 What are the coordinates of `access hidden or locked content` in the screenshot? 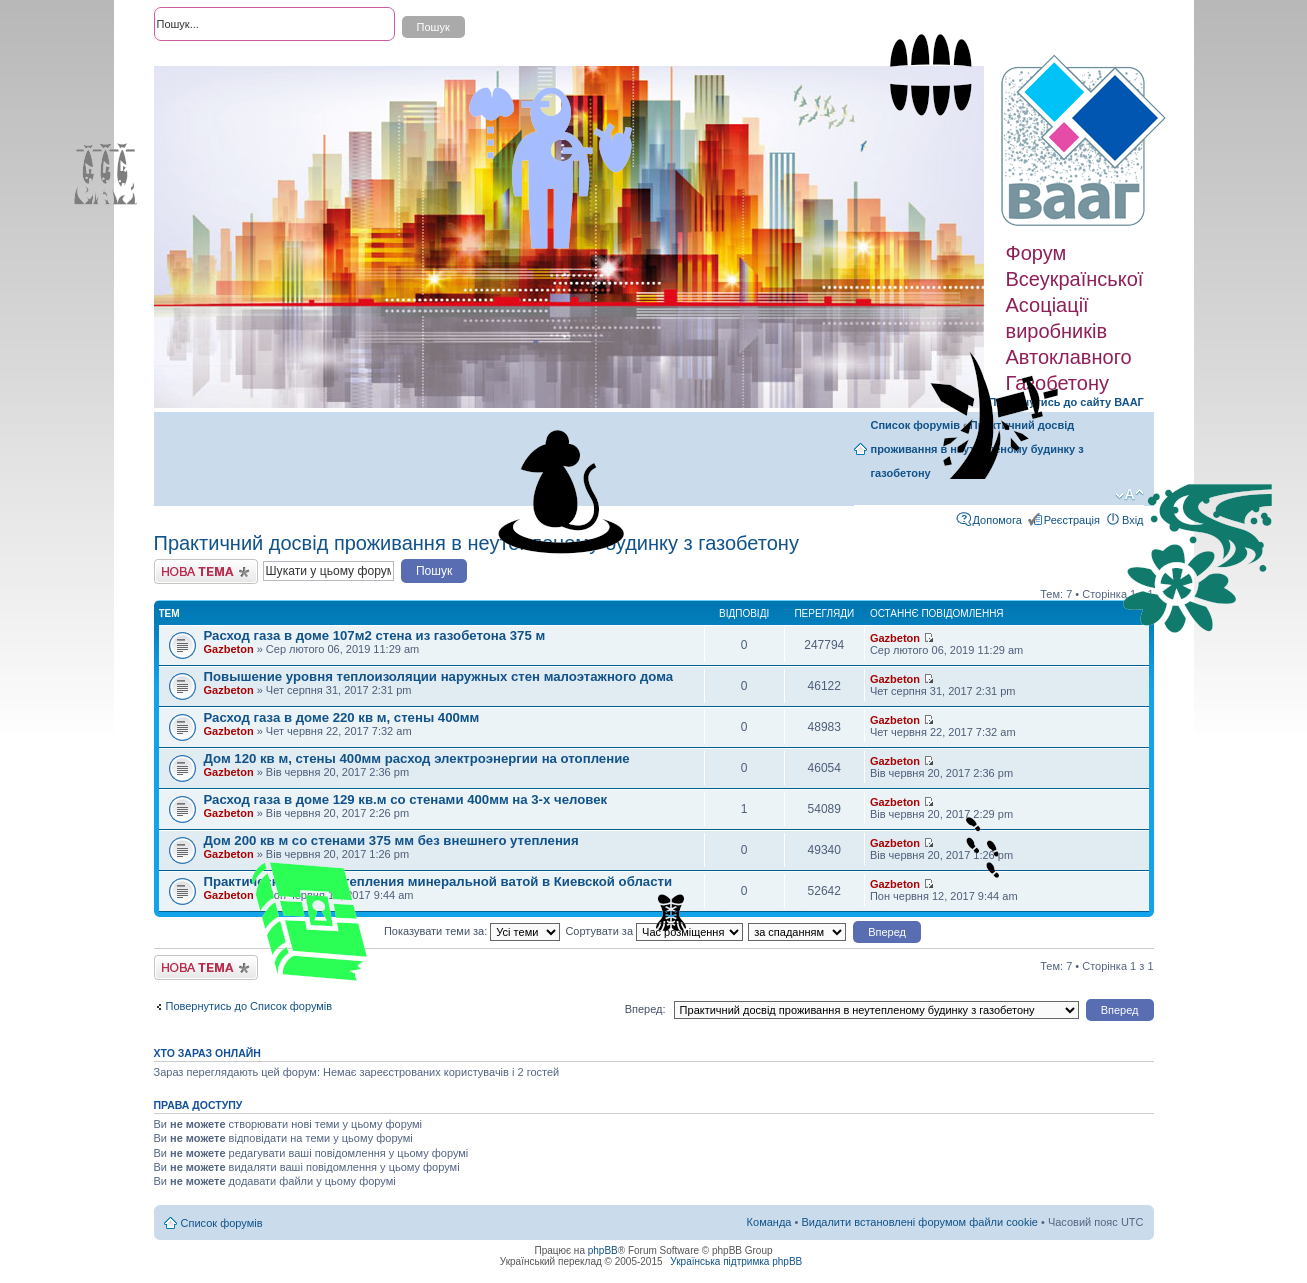 It's located at (309, 921).